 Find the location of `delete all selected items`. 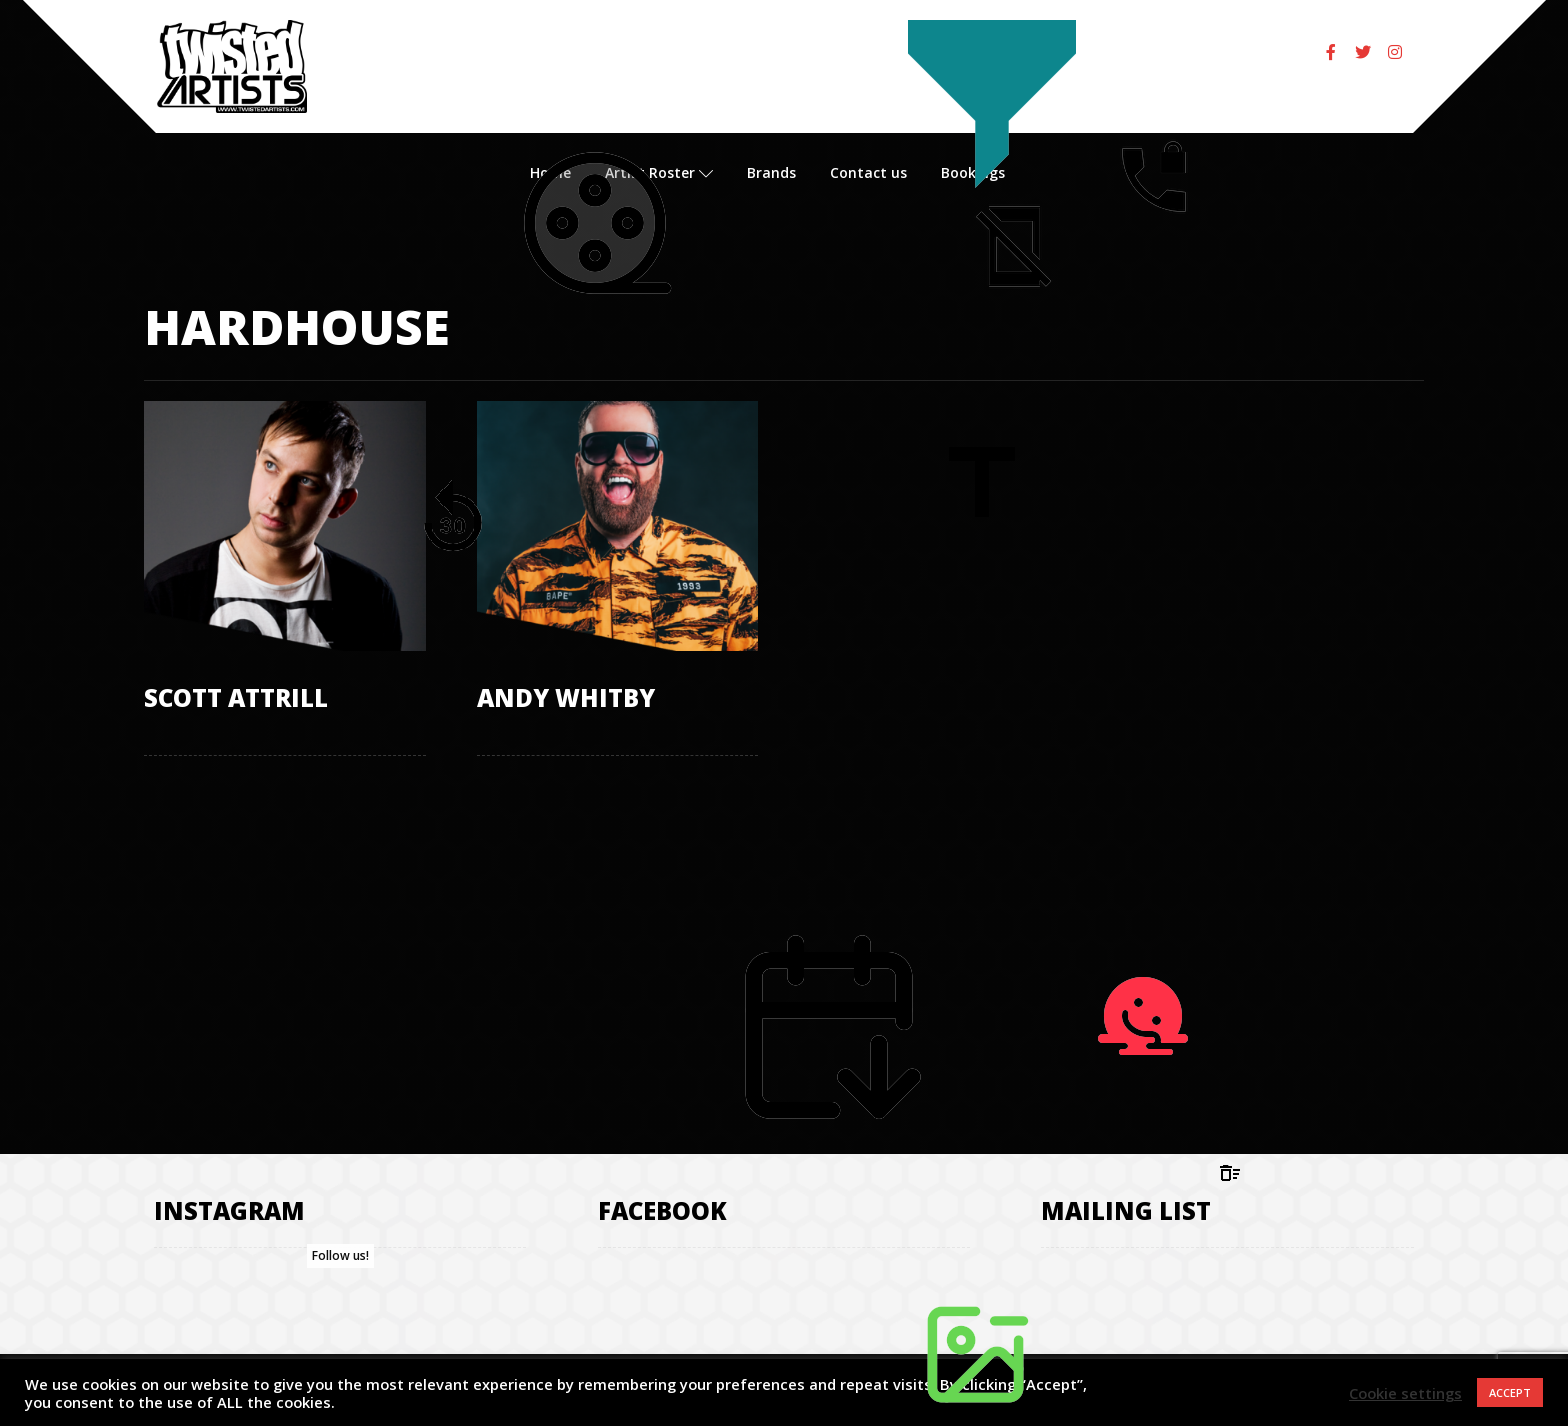

delete all selected items is located at coordinates (1230, 1173).